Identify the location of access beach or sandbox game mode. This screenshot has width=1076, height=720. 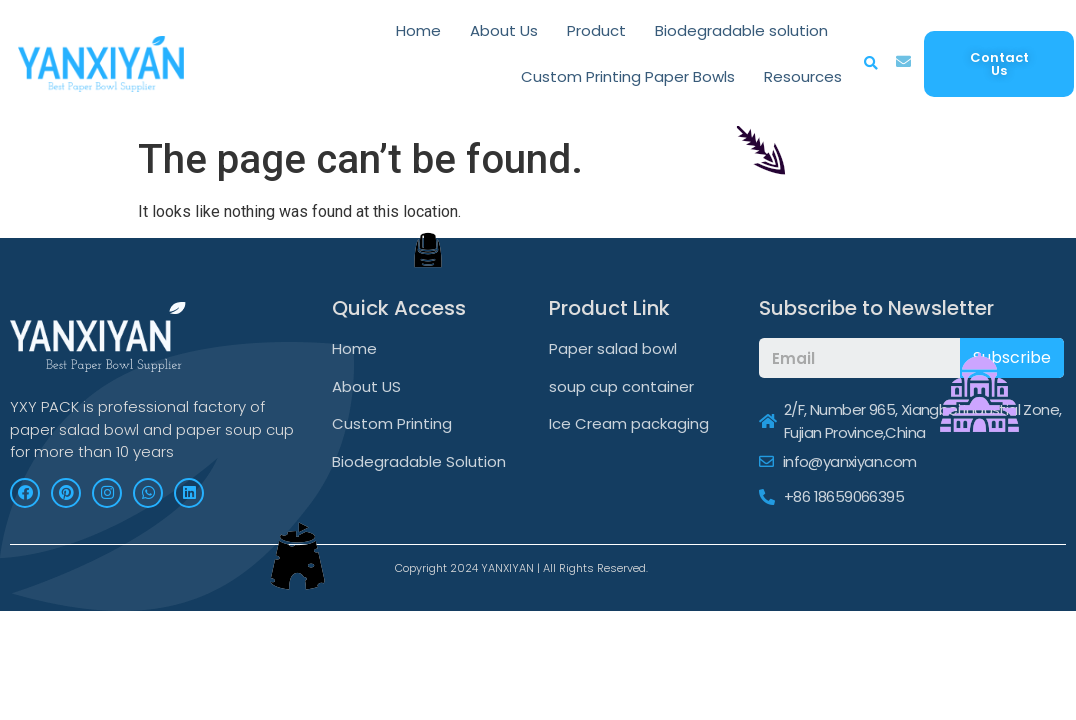
(297, 555).